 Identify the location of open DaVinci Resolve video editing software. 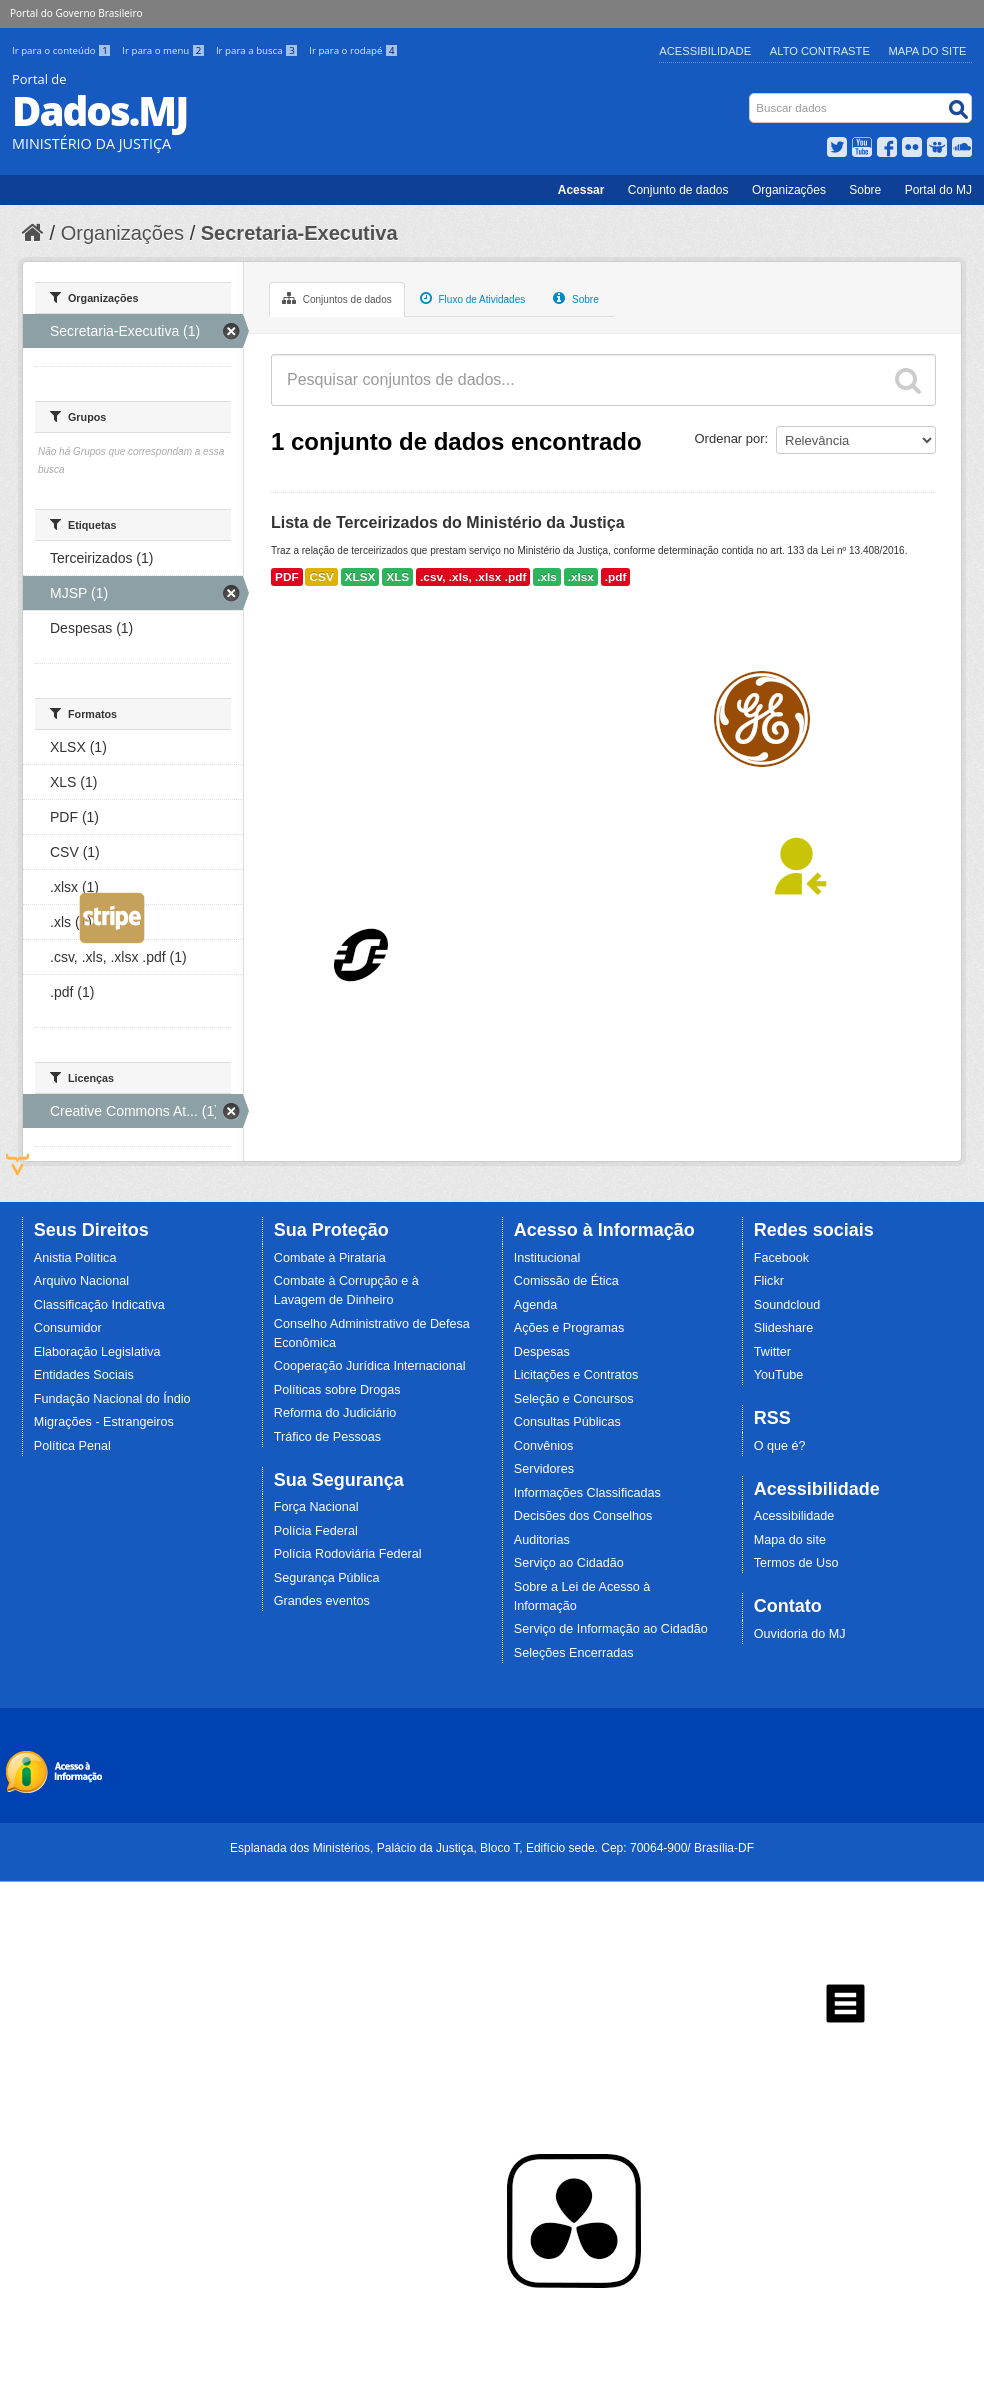
(574, 2221).